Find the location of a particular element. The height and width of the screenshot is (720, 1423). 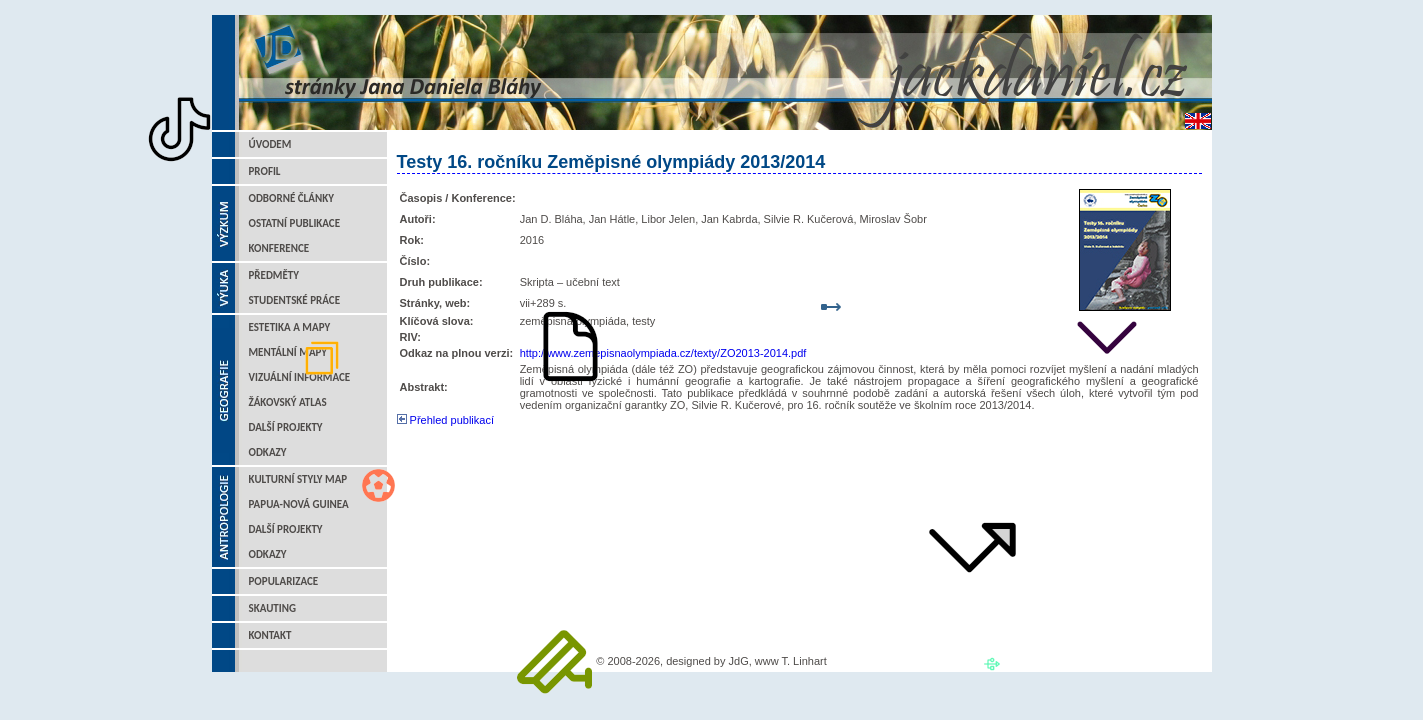

reply to a message or forward content is located at coordinates (972, 544).